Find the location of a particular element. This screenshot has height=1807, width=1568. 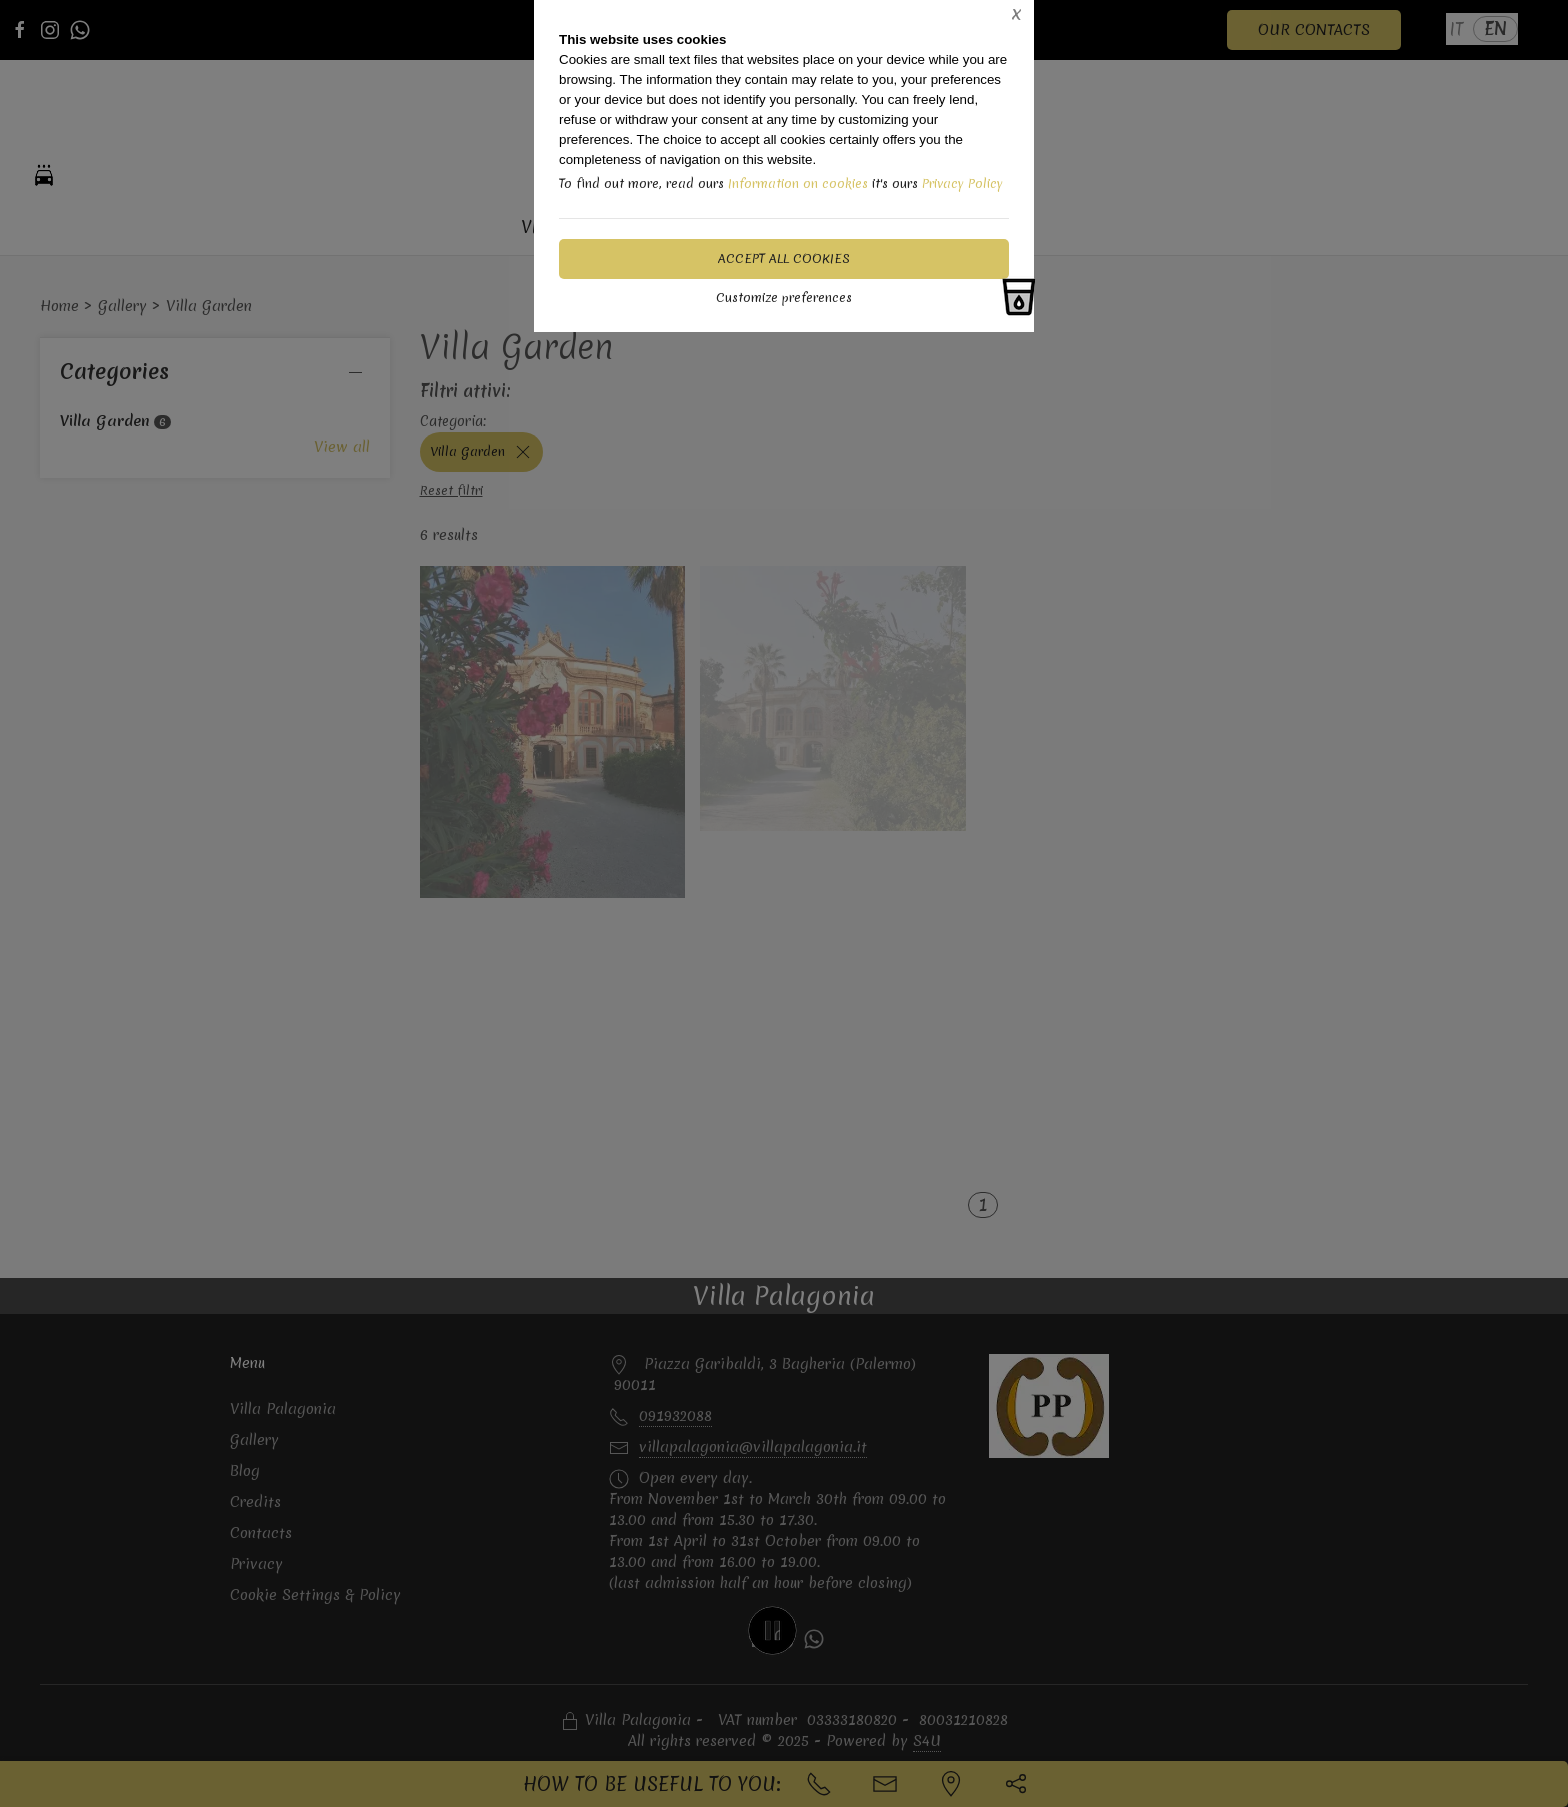

find nearby drink or beverage locations is located at coordinates (1019, 297).